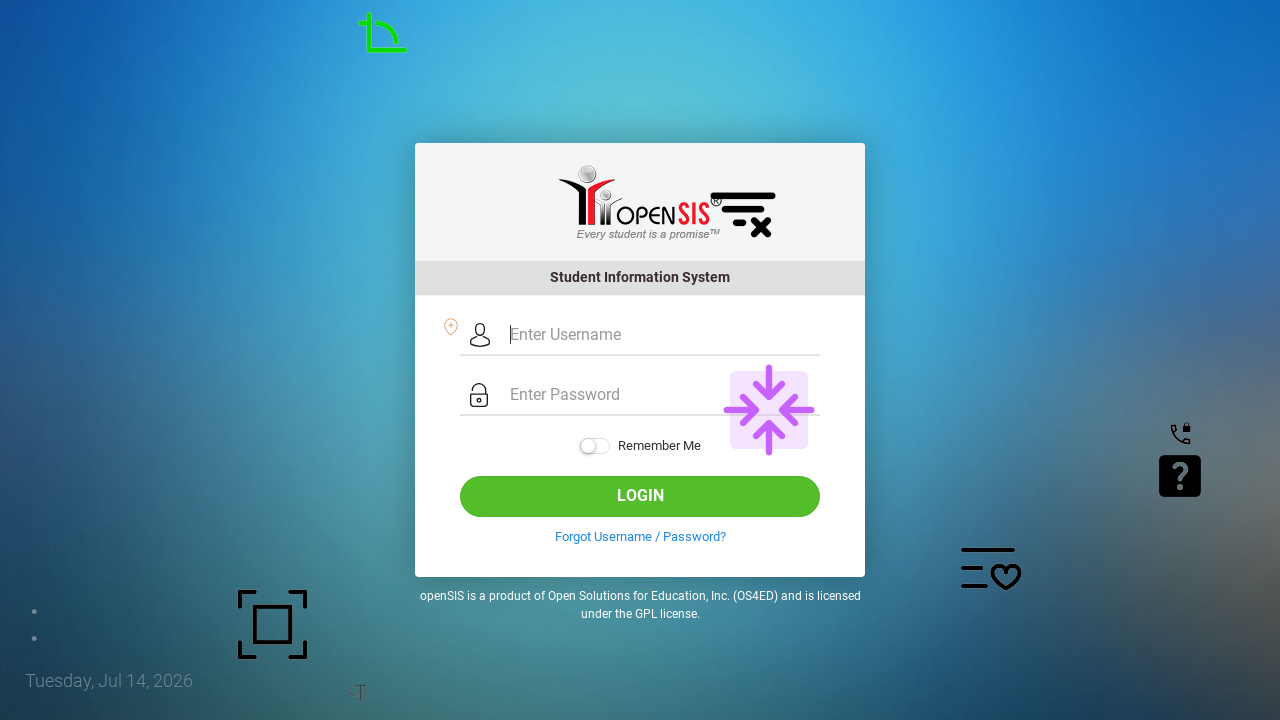  I want to click on add a new location pin, so click(451, 327).